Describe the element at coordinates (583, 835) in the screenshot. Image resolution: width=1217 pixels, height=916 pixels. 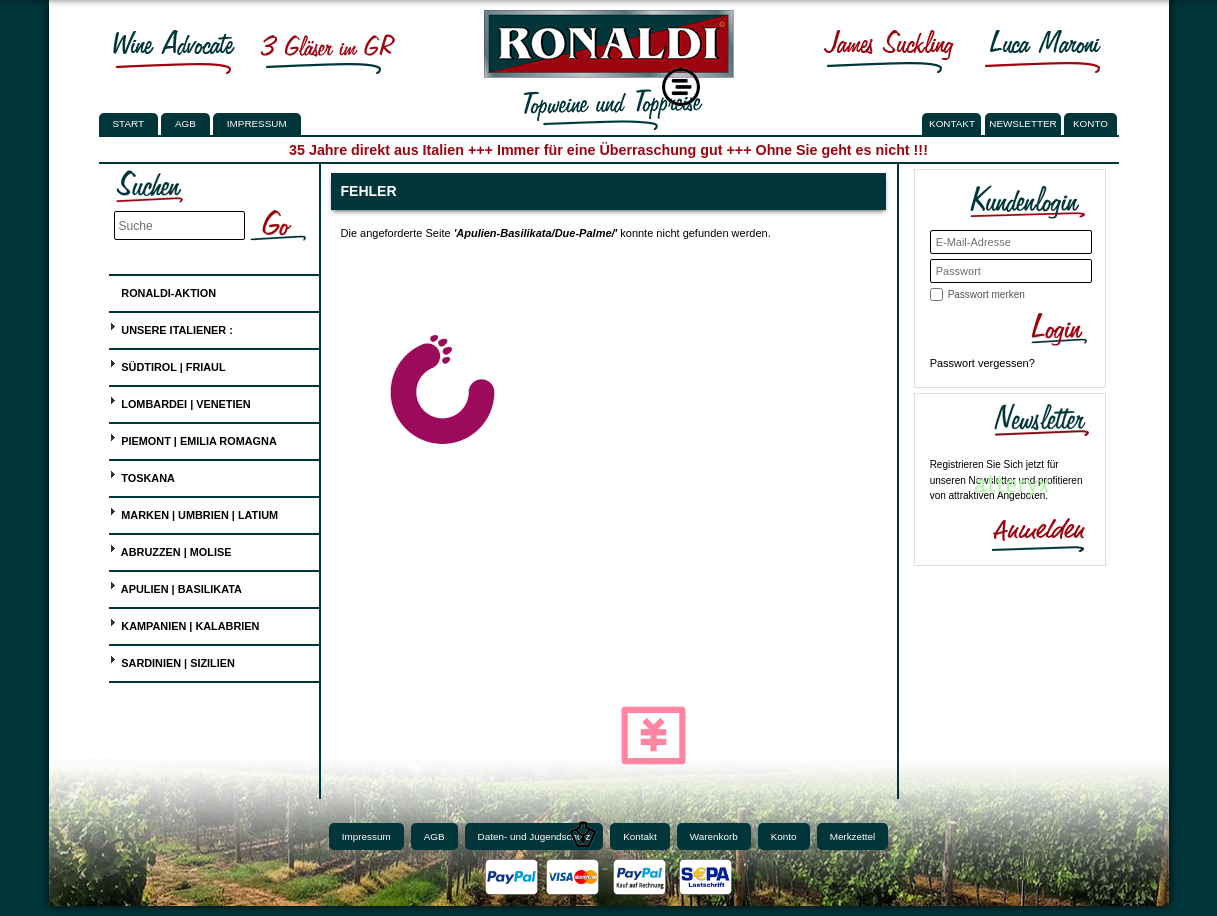
I see `browse jewelry or accessories` at that location.